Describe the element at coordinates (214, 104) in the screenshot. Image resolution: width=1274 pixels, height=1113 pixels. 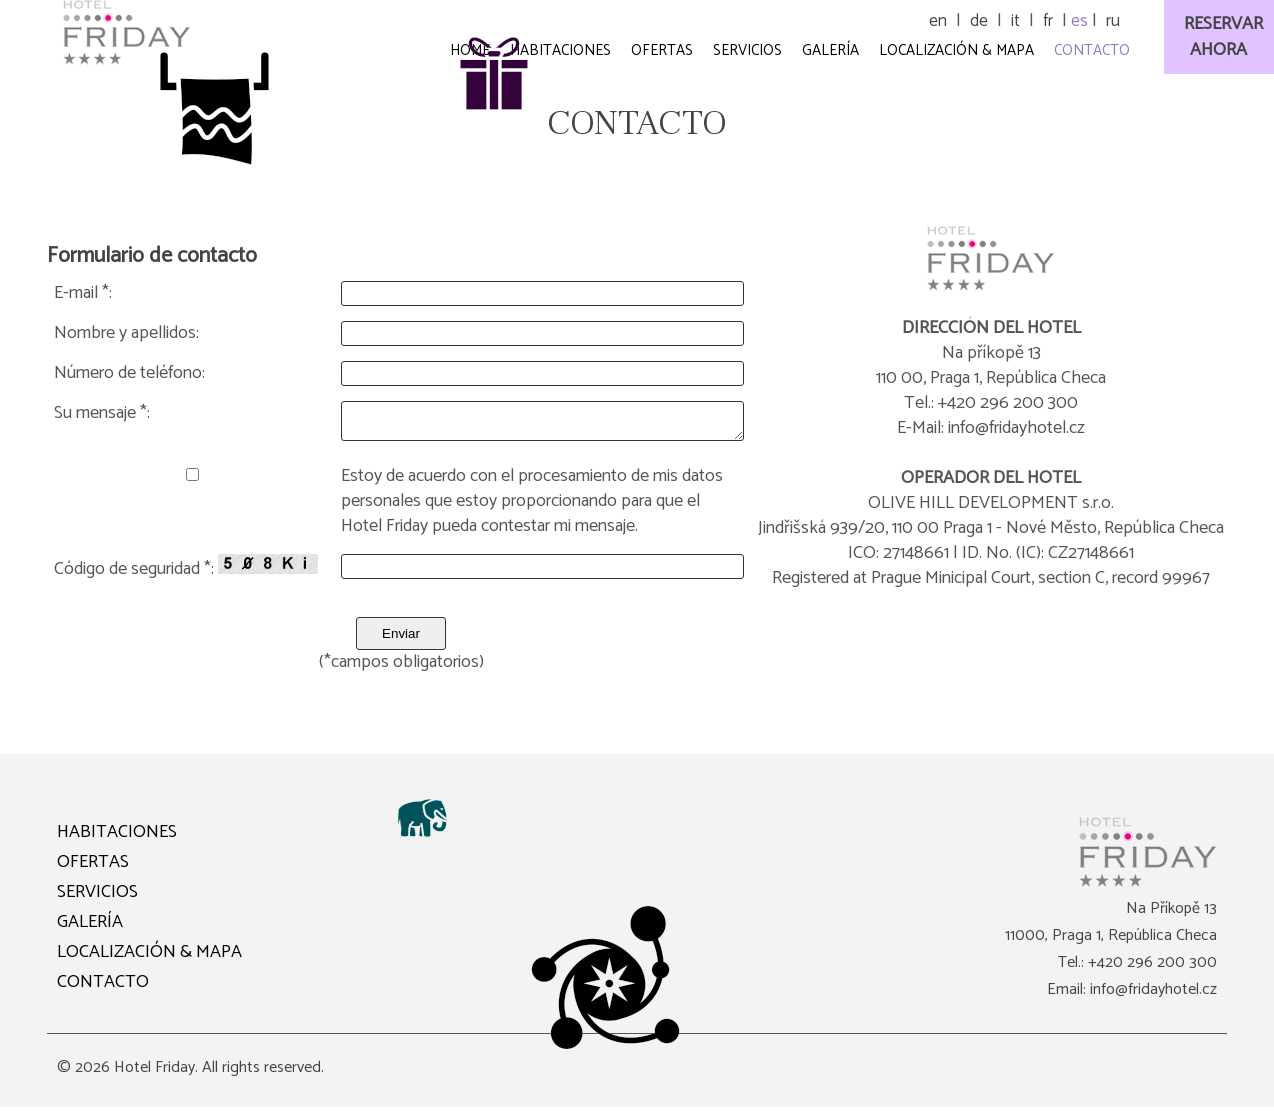
I see `view bathroom or towel amenities` at that location.